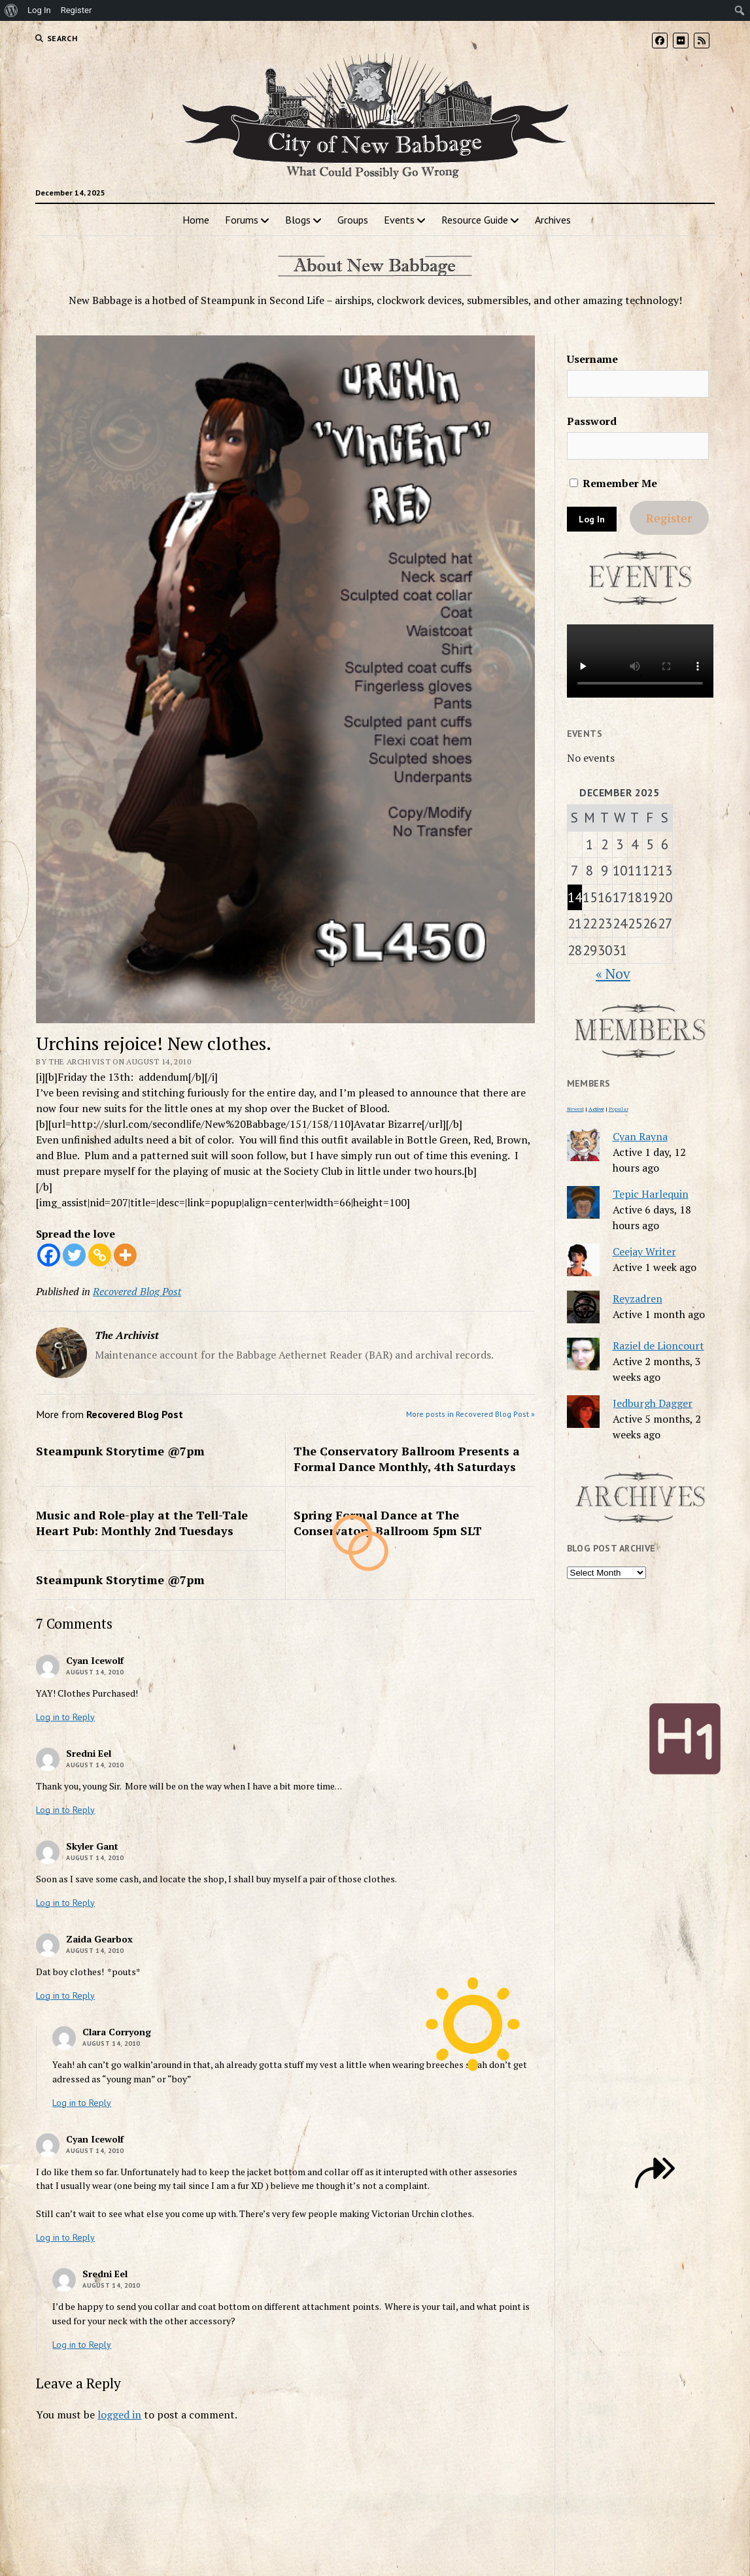  What do you see at coordinates (655, 2173) in the screenshot?
I see `forward or share content to multiple recipients` at bounding box center [655, 2173].